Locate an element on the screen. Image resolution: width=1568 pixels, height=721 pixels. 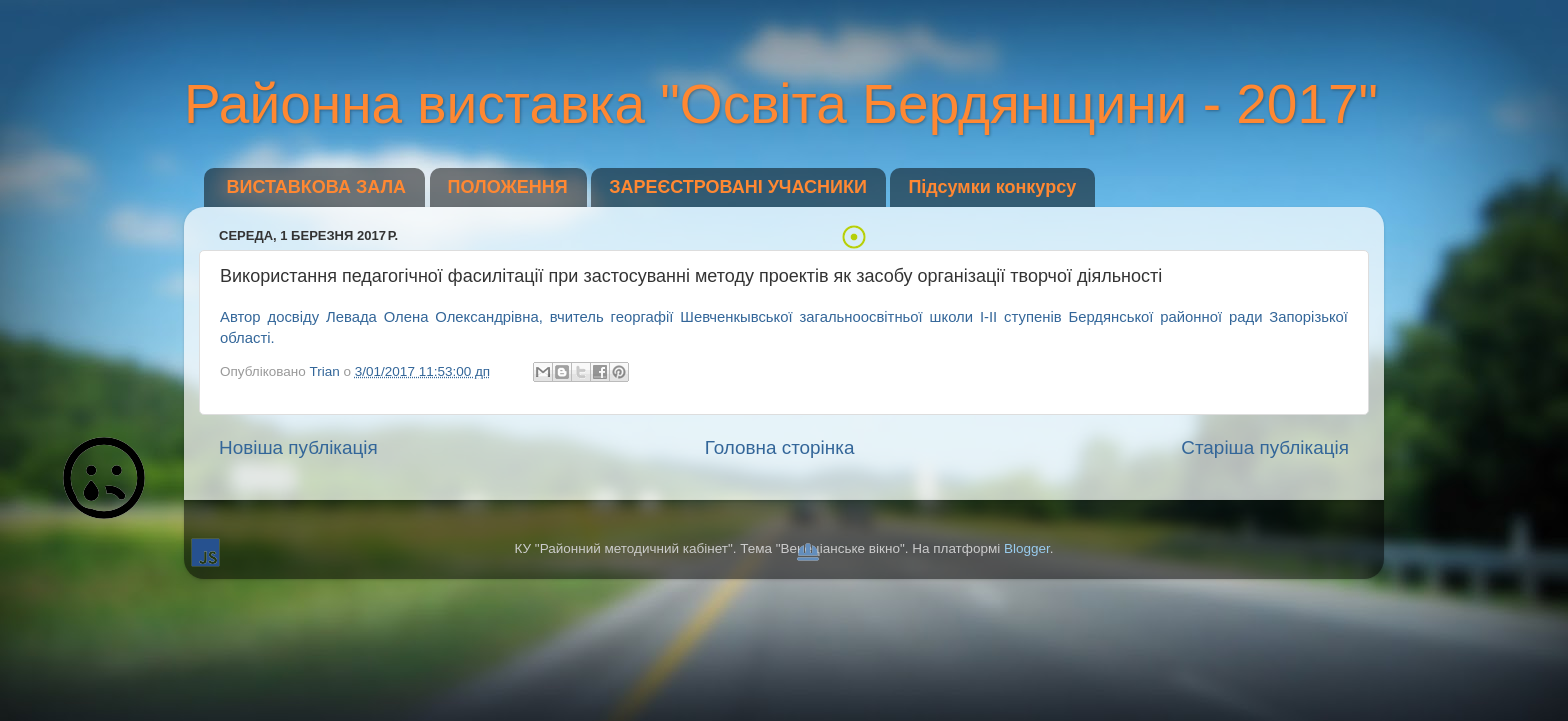
javascript programming language logo is located at coordinates (205, 552).